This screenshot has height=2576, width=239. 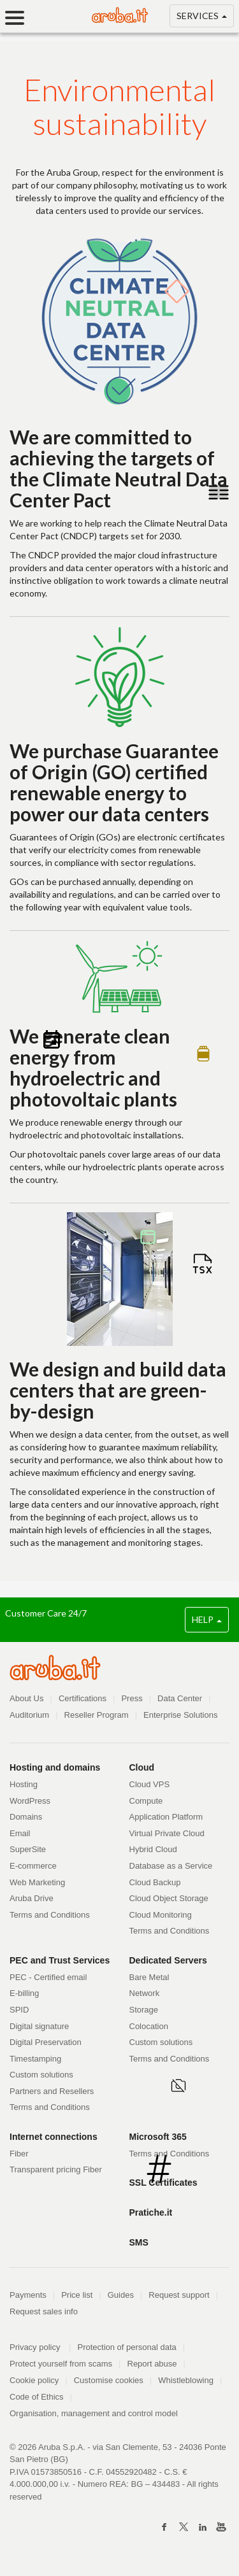 What do you see at coordinates (219, 493) in the screenshot?
I see `switch to multi-column text layout` at bounding box center [219, 493].